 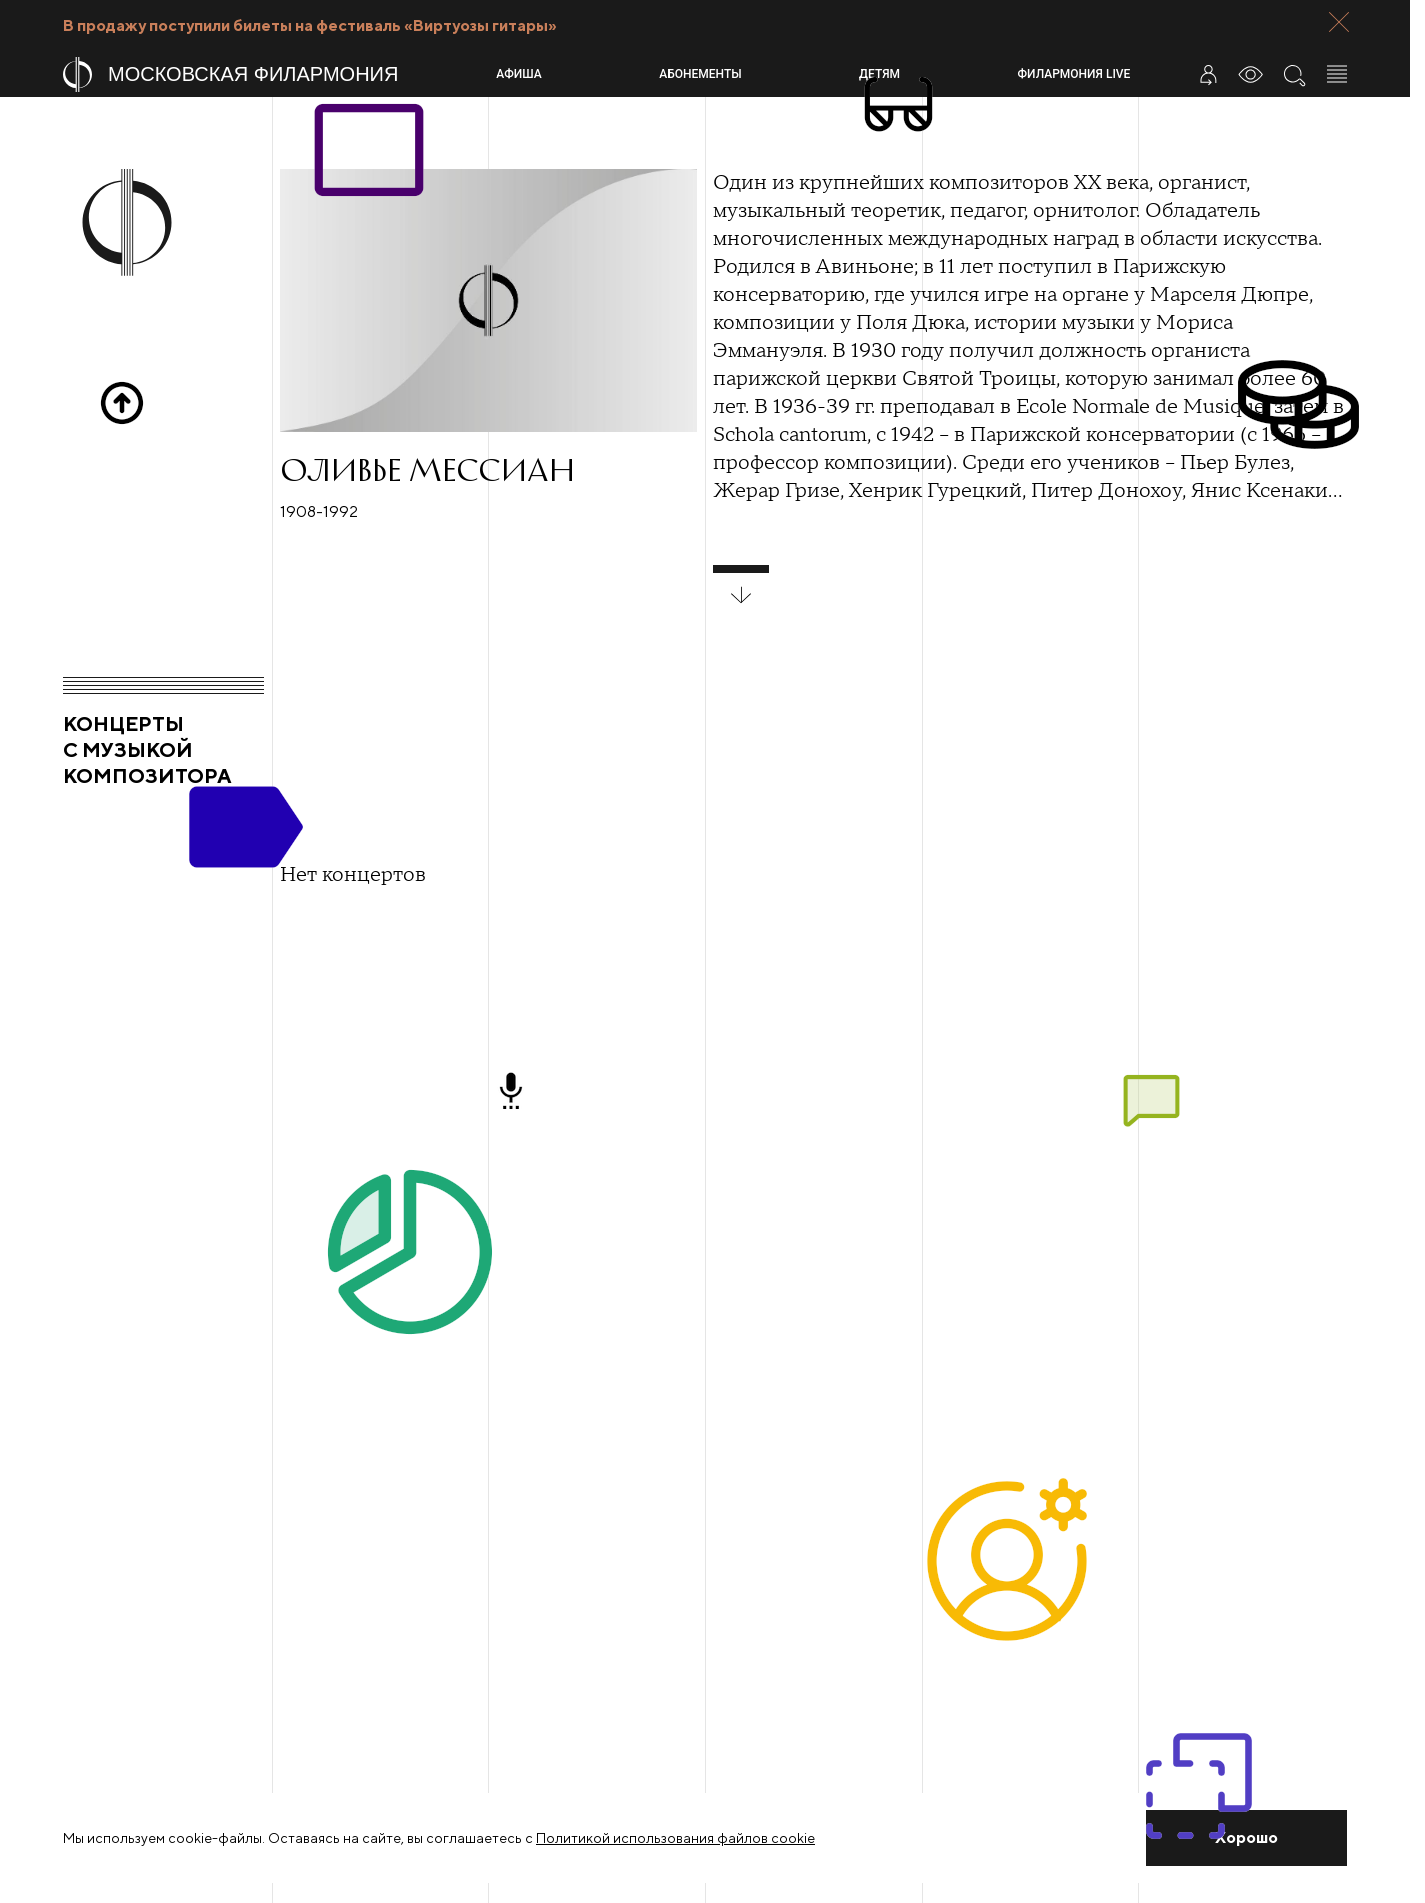 What do you see at coordinates (242, 827) in the screenshot?
I see `add a tag or label to an item` at bounding box center [242, 827].